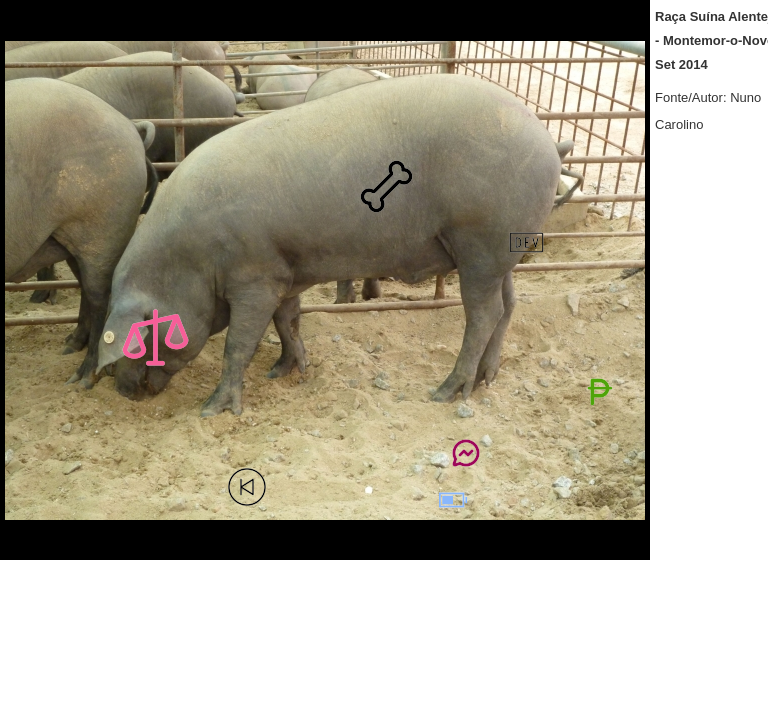  I want to click on visit dev.to community profile, so click(526, 242).